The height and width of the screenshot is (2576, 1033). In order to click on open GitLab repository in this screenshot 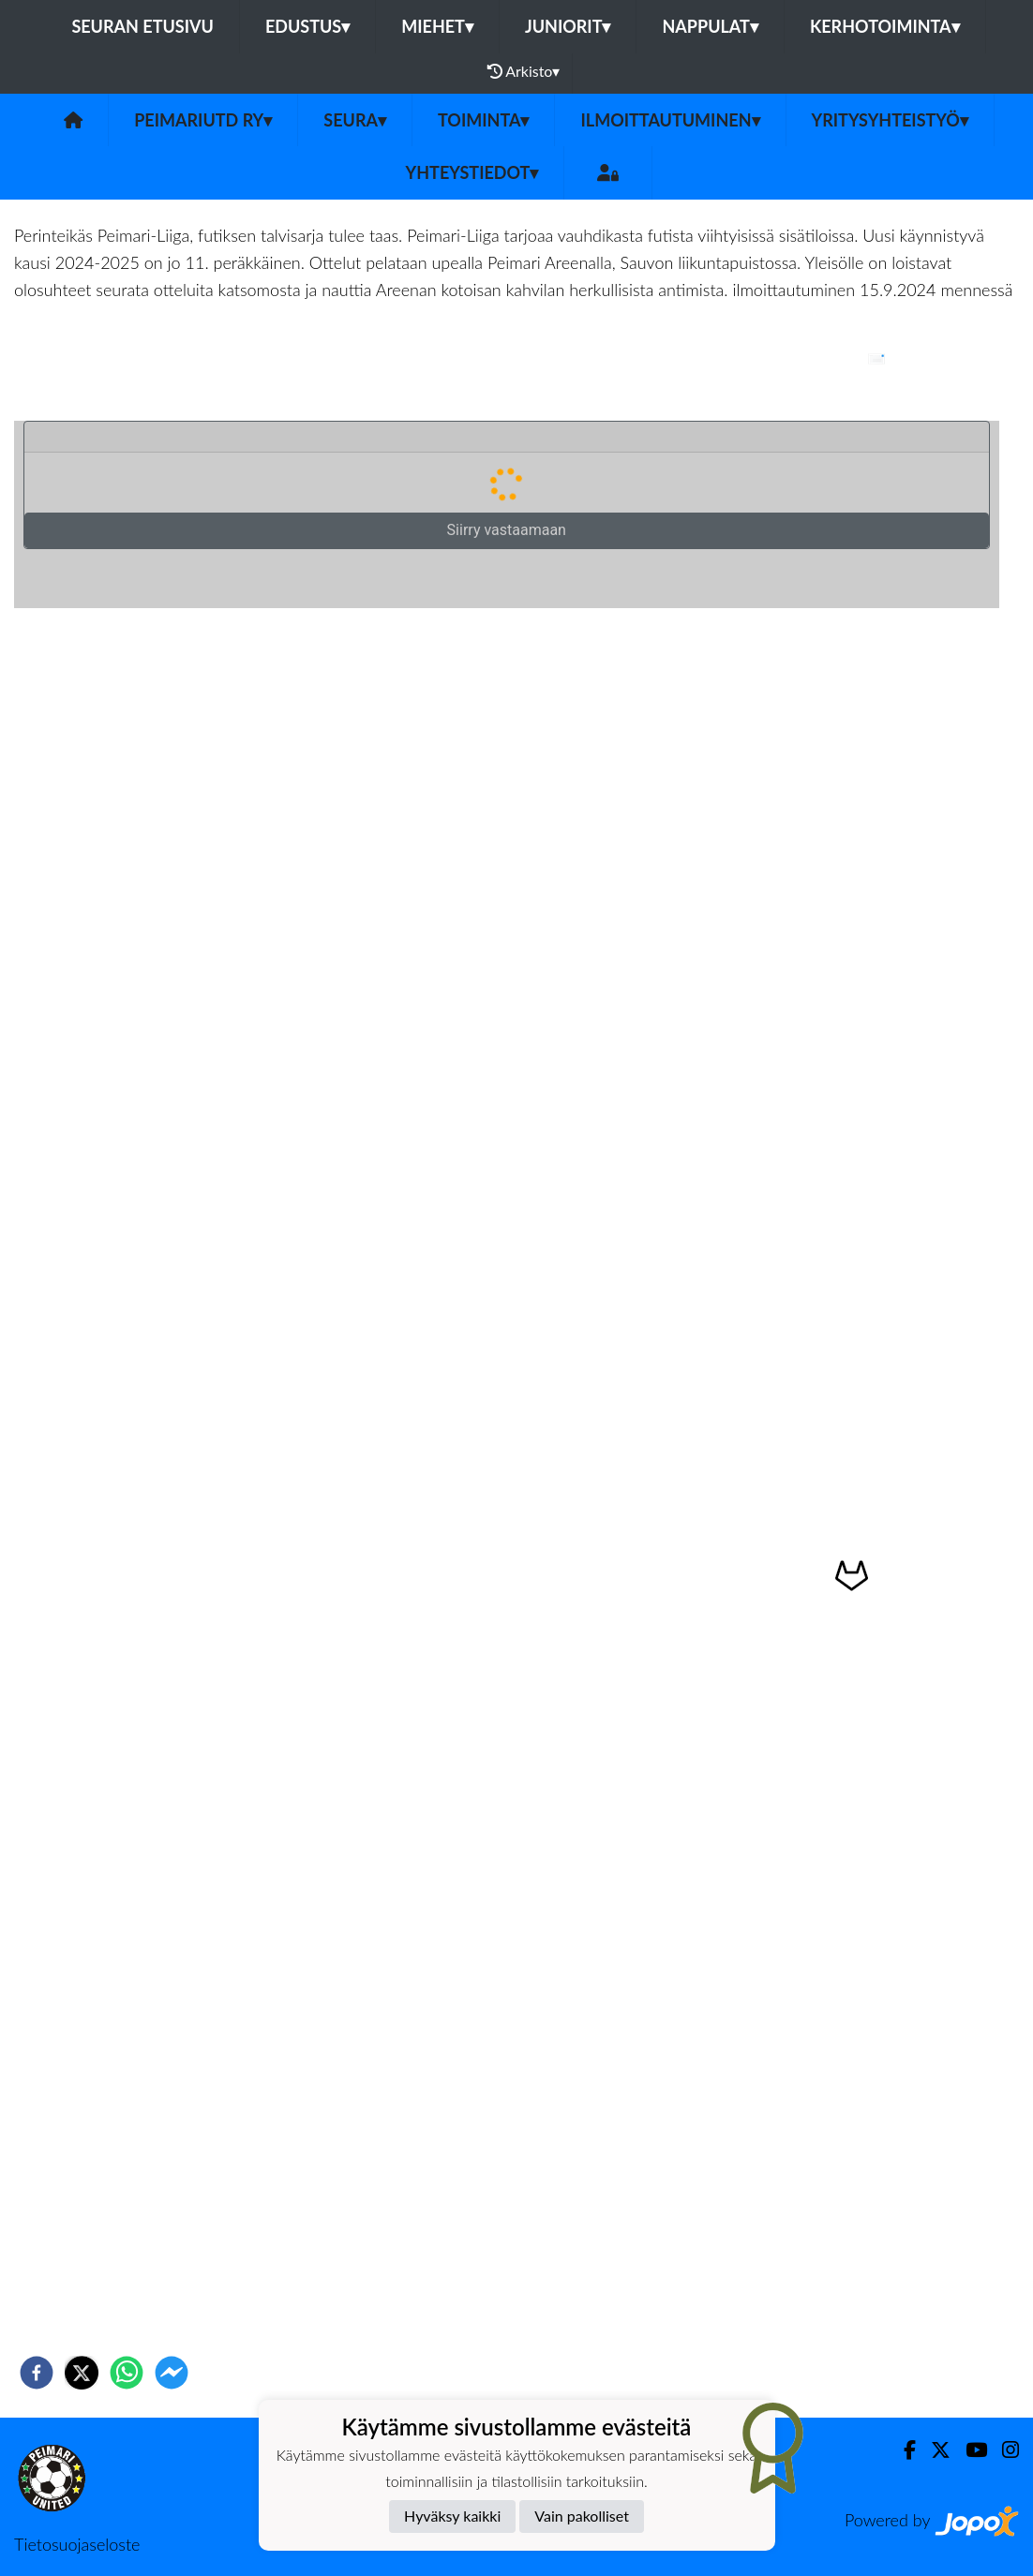, I will do `click(851, 1575)`.